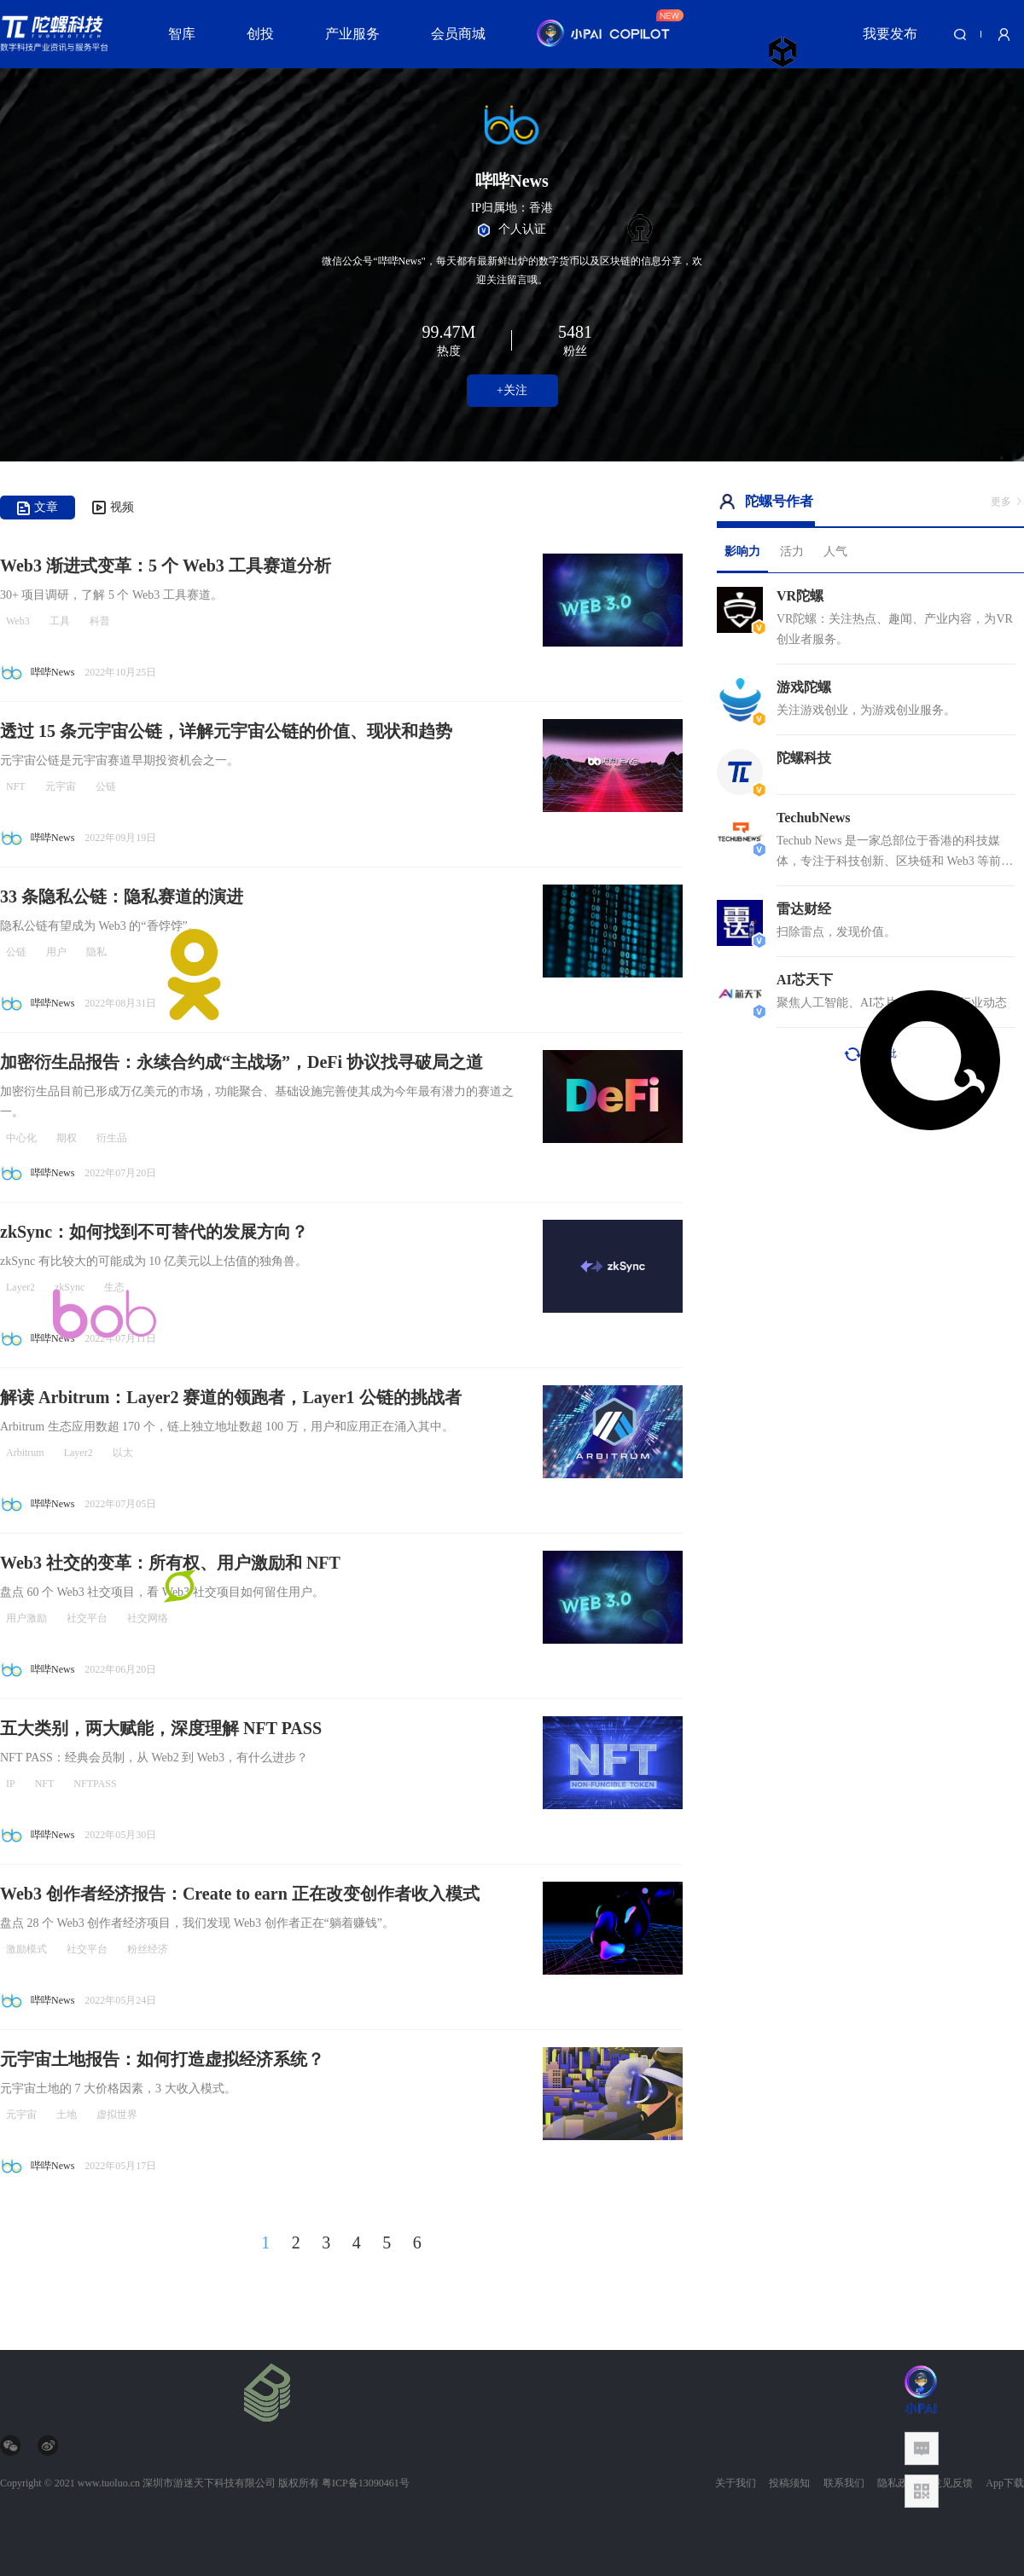 The width and height of the screenshot is (1024, 2576). I want to click on backstage developer portal logo, so click(267, 2393).